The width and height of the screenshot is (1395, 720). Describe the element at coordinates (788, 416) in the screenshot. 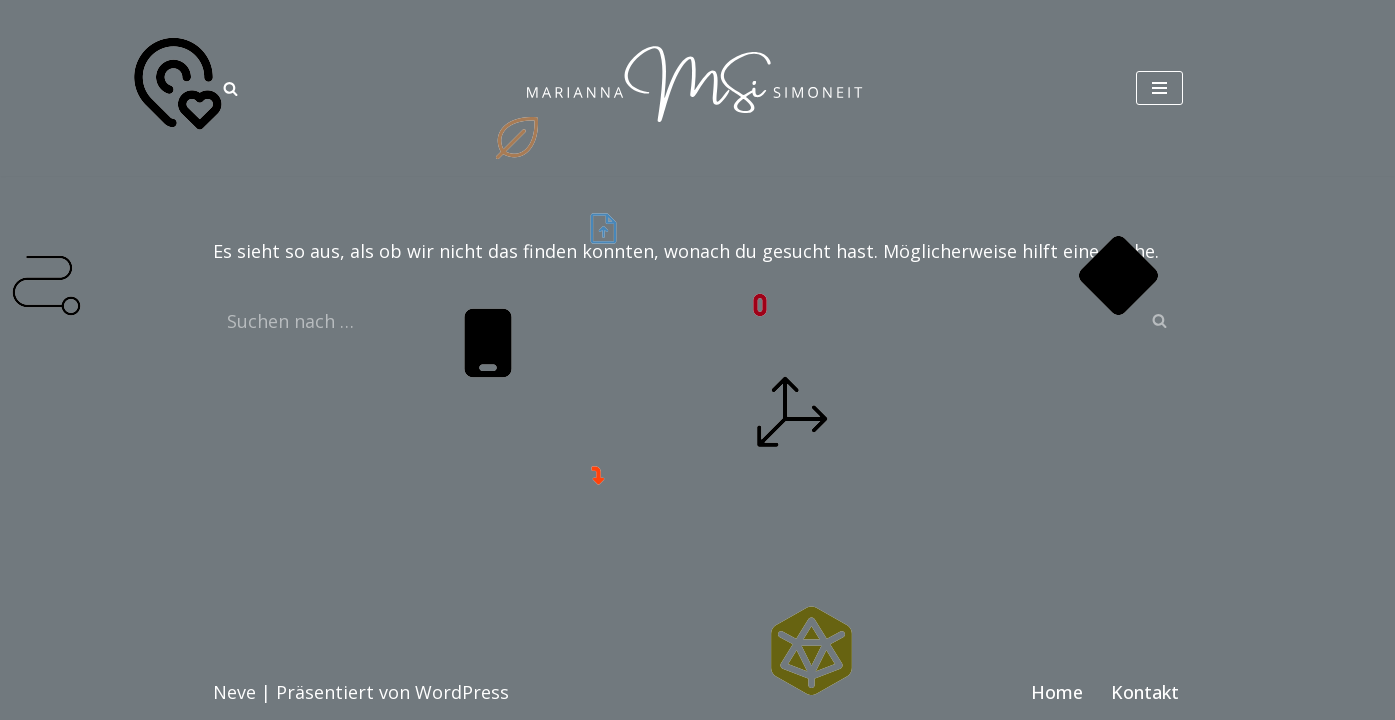

I see `3D axis indicator for spatial orientation` at that location.